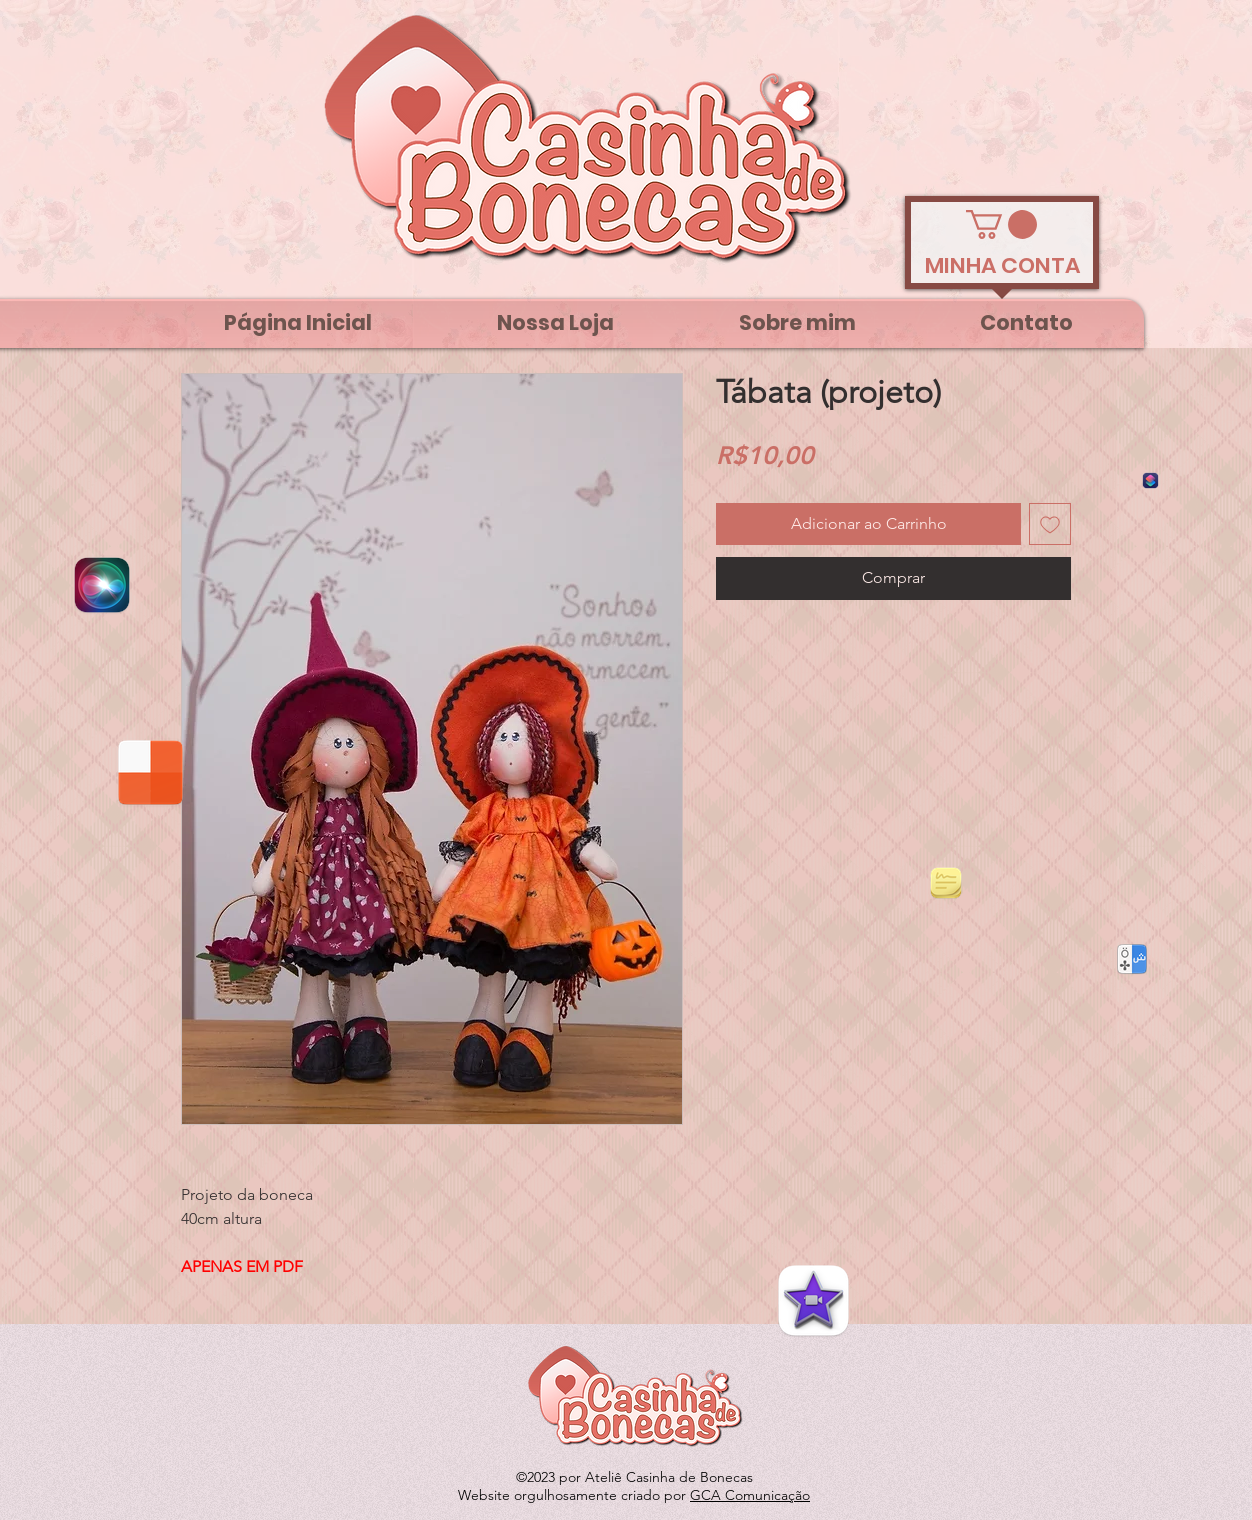  Describe the element at coordinates (150, 772) in the screenshot. I see `switch to the top-left workspace` at that location.